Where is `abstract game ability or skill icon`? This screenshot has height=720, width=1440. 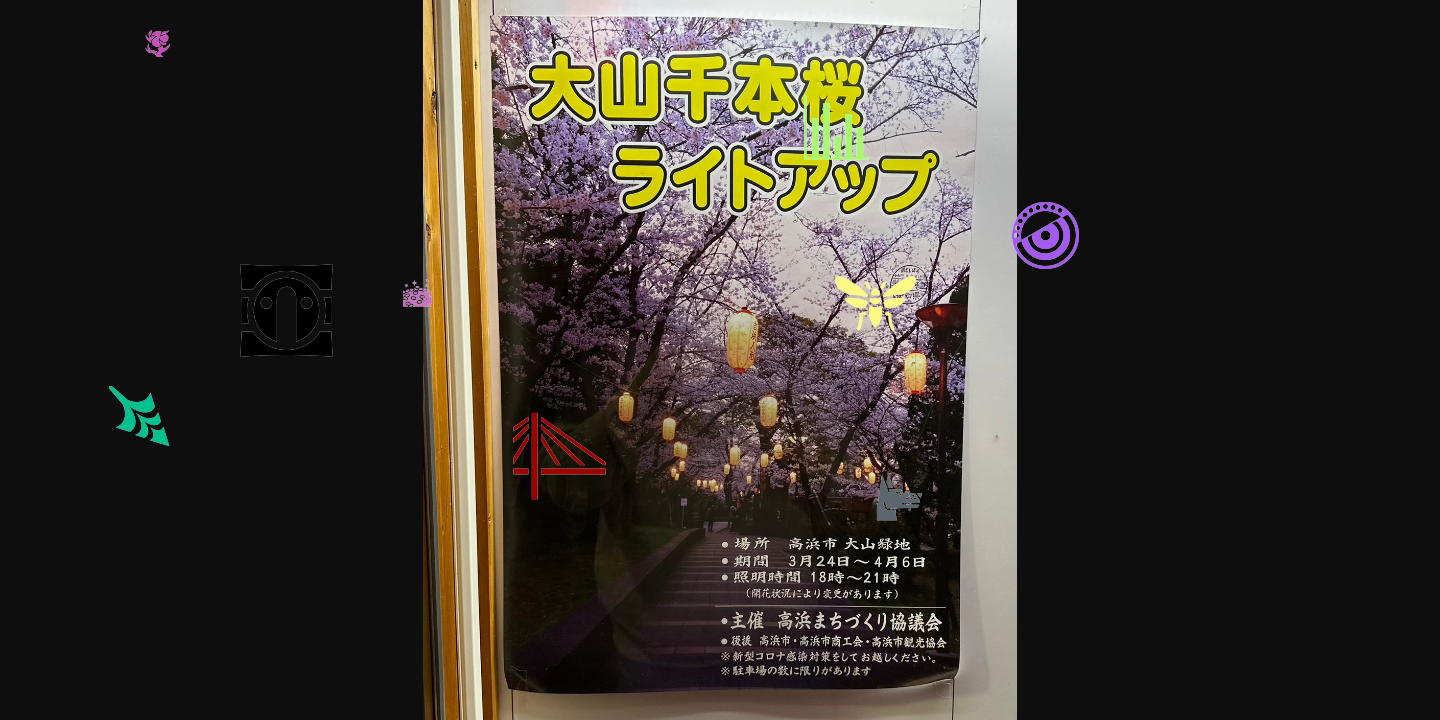 abstract game ability or skill icon is located at coordinates (1045, 235).